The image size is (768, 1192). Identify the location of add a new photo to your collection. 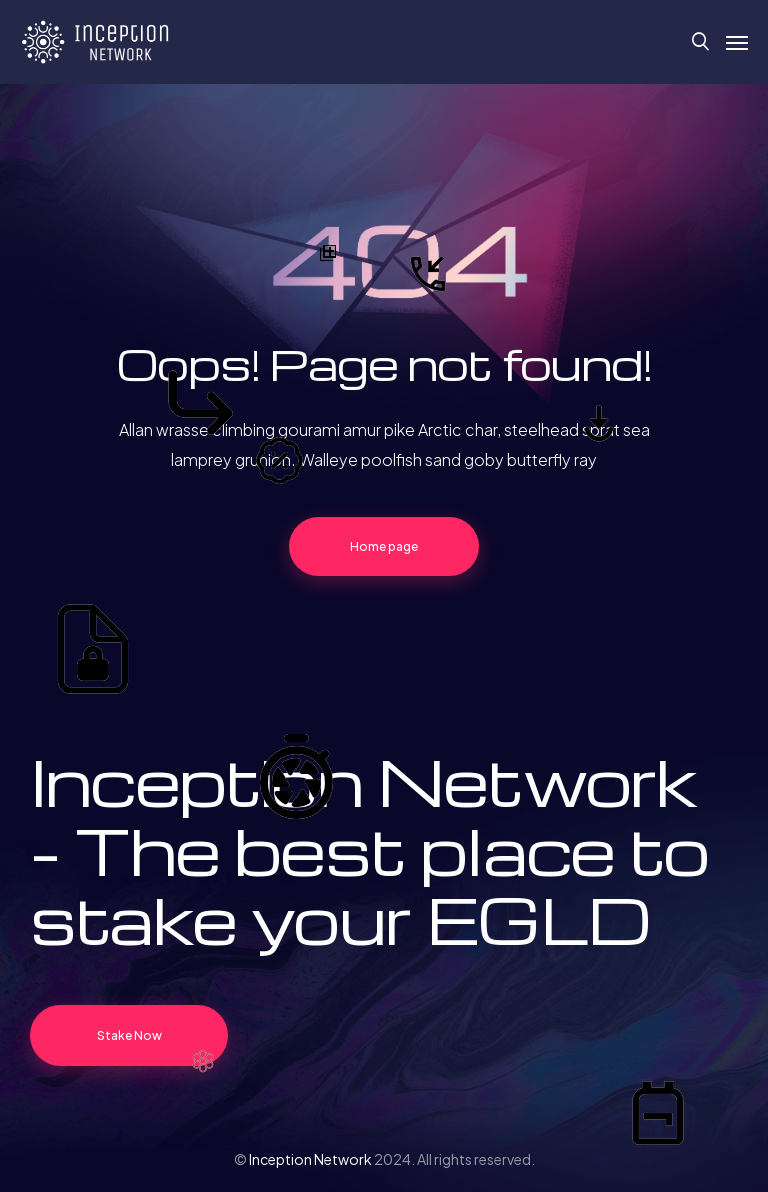
(328, 253).